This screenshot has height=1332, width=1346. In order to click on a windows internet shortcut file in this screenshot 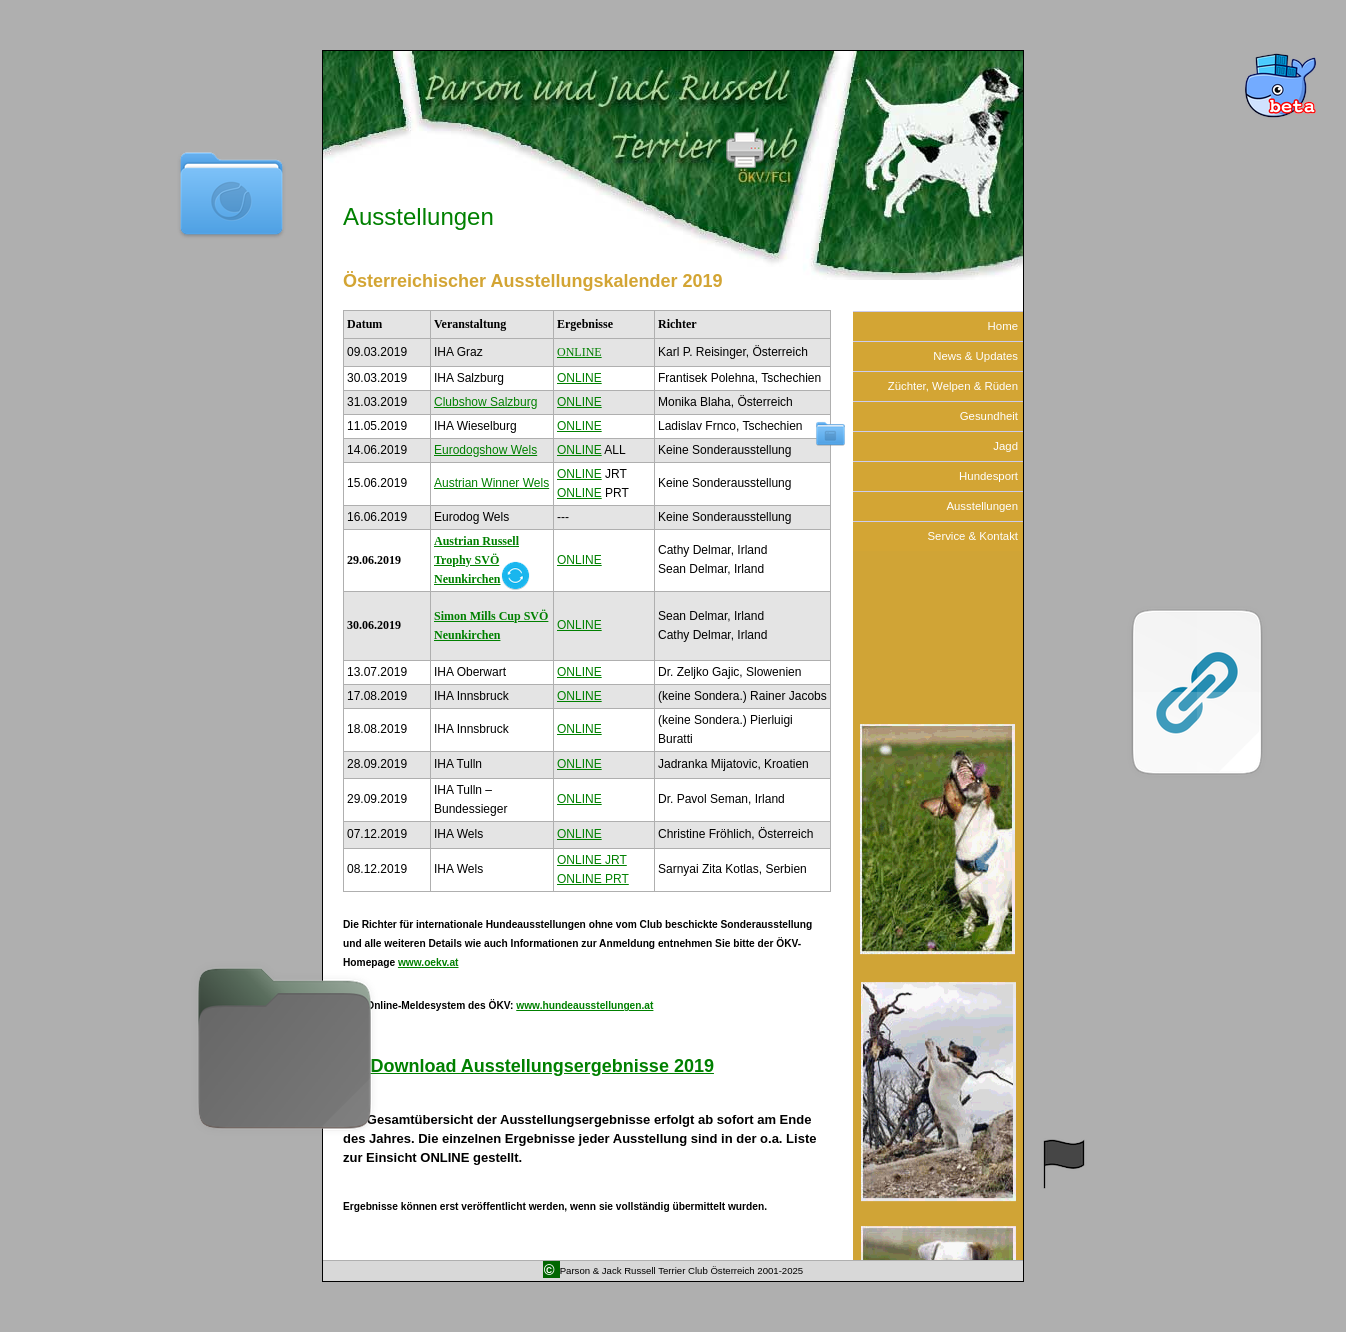, I will do `click(1197, 692)`.